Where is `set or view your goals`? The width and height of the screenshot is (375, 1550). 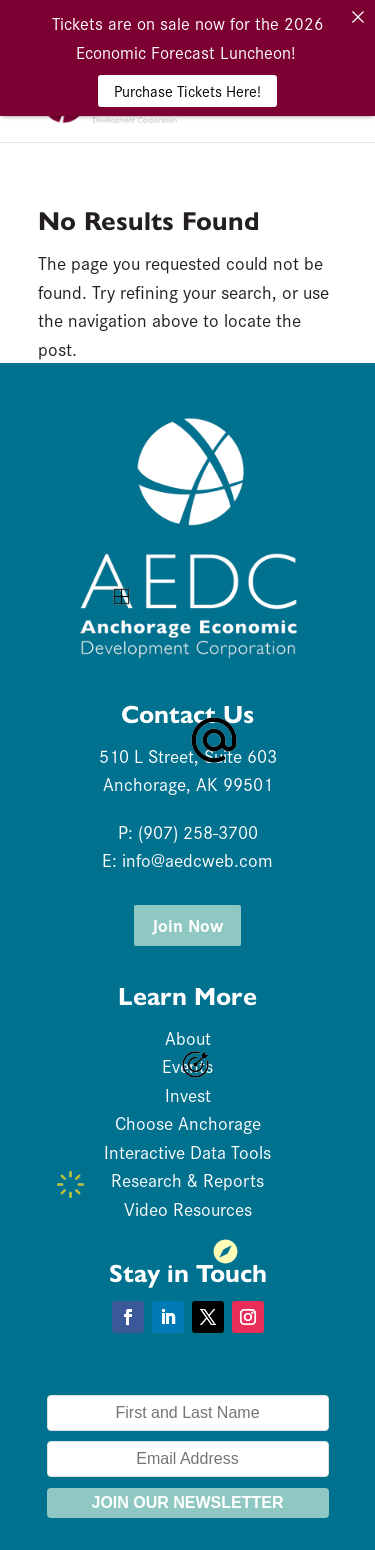 set or view your goals is located at coordinates (195, 1064).